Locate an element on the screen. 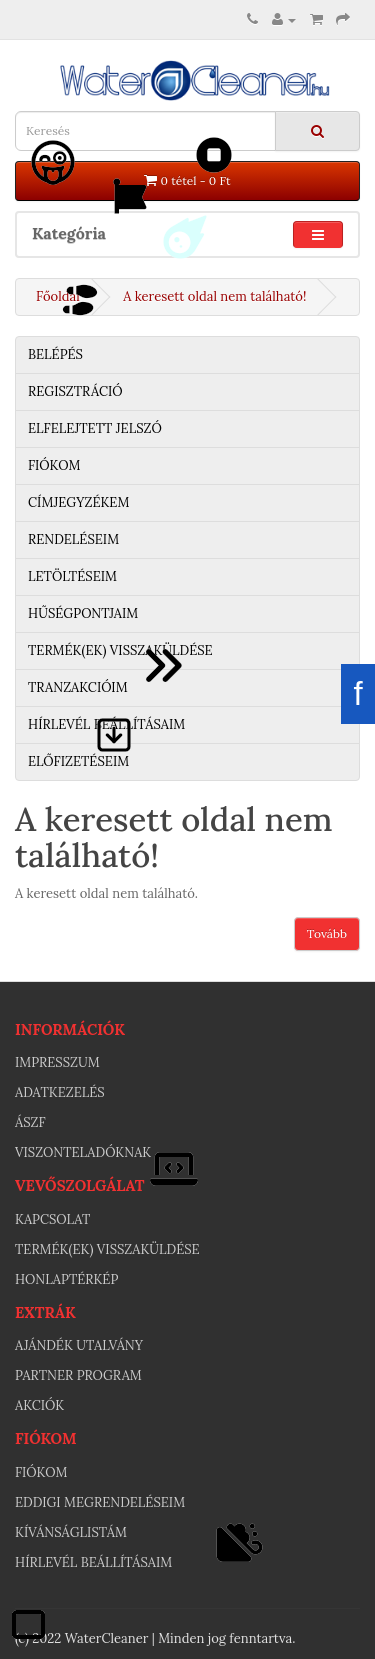 This screenshot has height=1659, width=375. indicates a trending or viral item is located at coordinates (185, 237).